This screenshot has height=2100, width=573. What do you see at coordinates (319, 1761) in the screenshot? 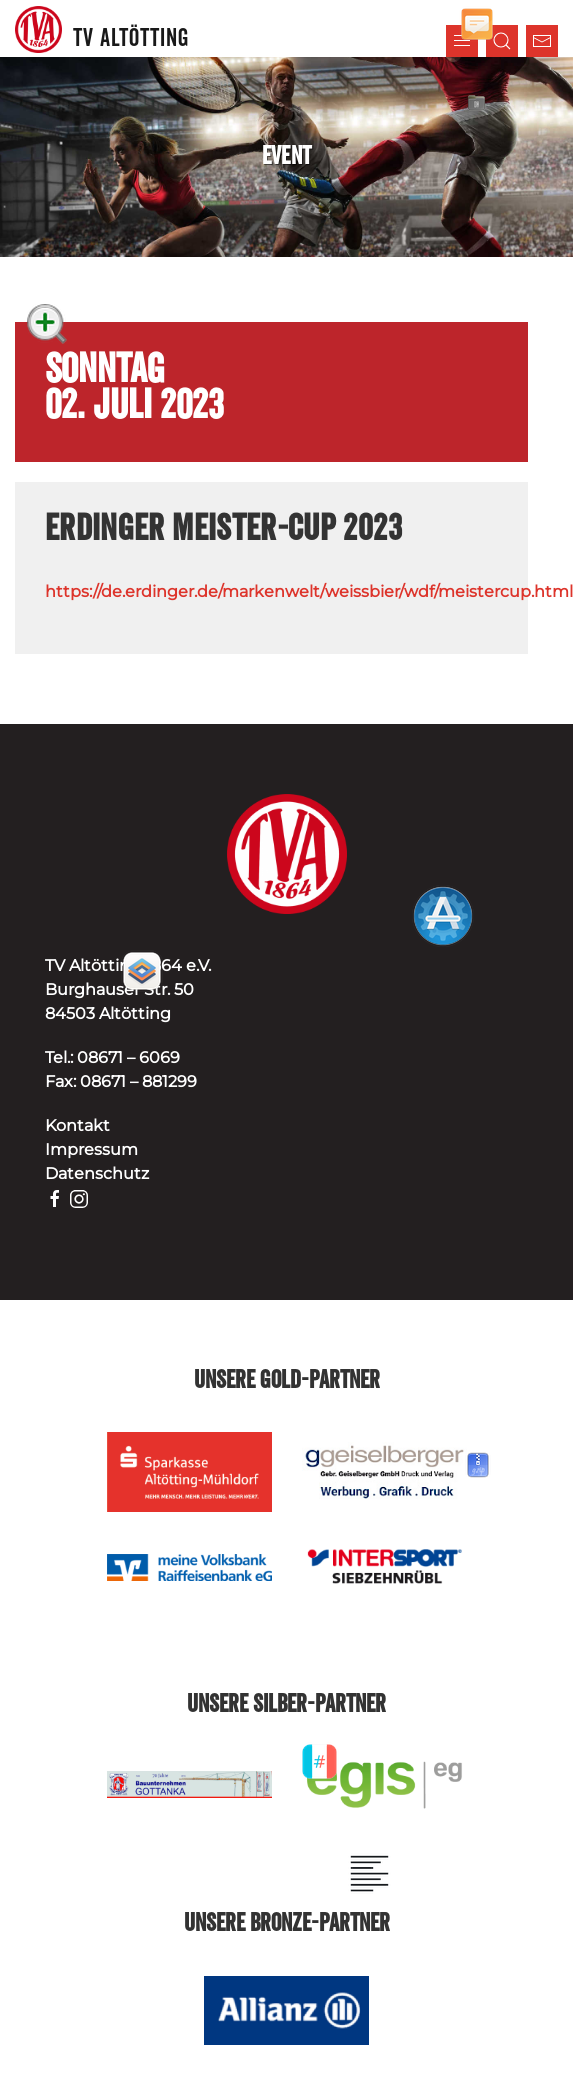
I see `launch ryujinx nintendo switch emulator` at bounding box center [319, 1761].